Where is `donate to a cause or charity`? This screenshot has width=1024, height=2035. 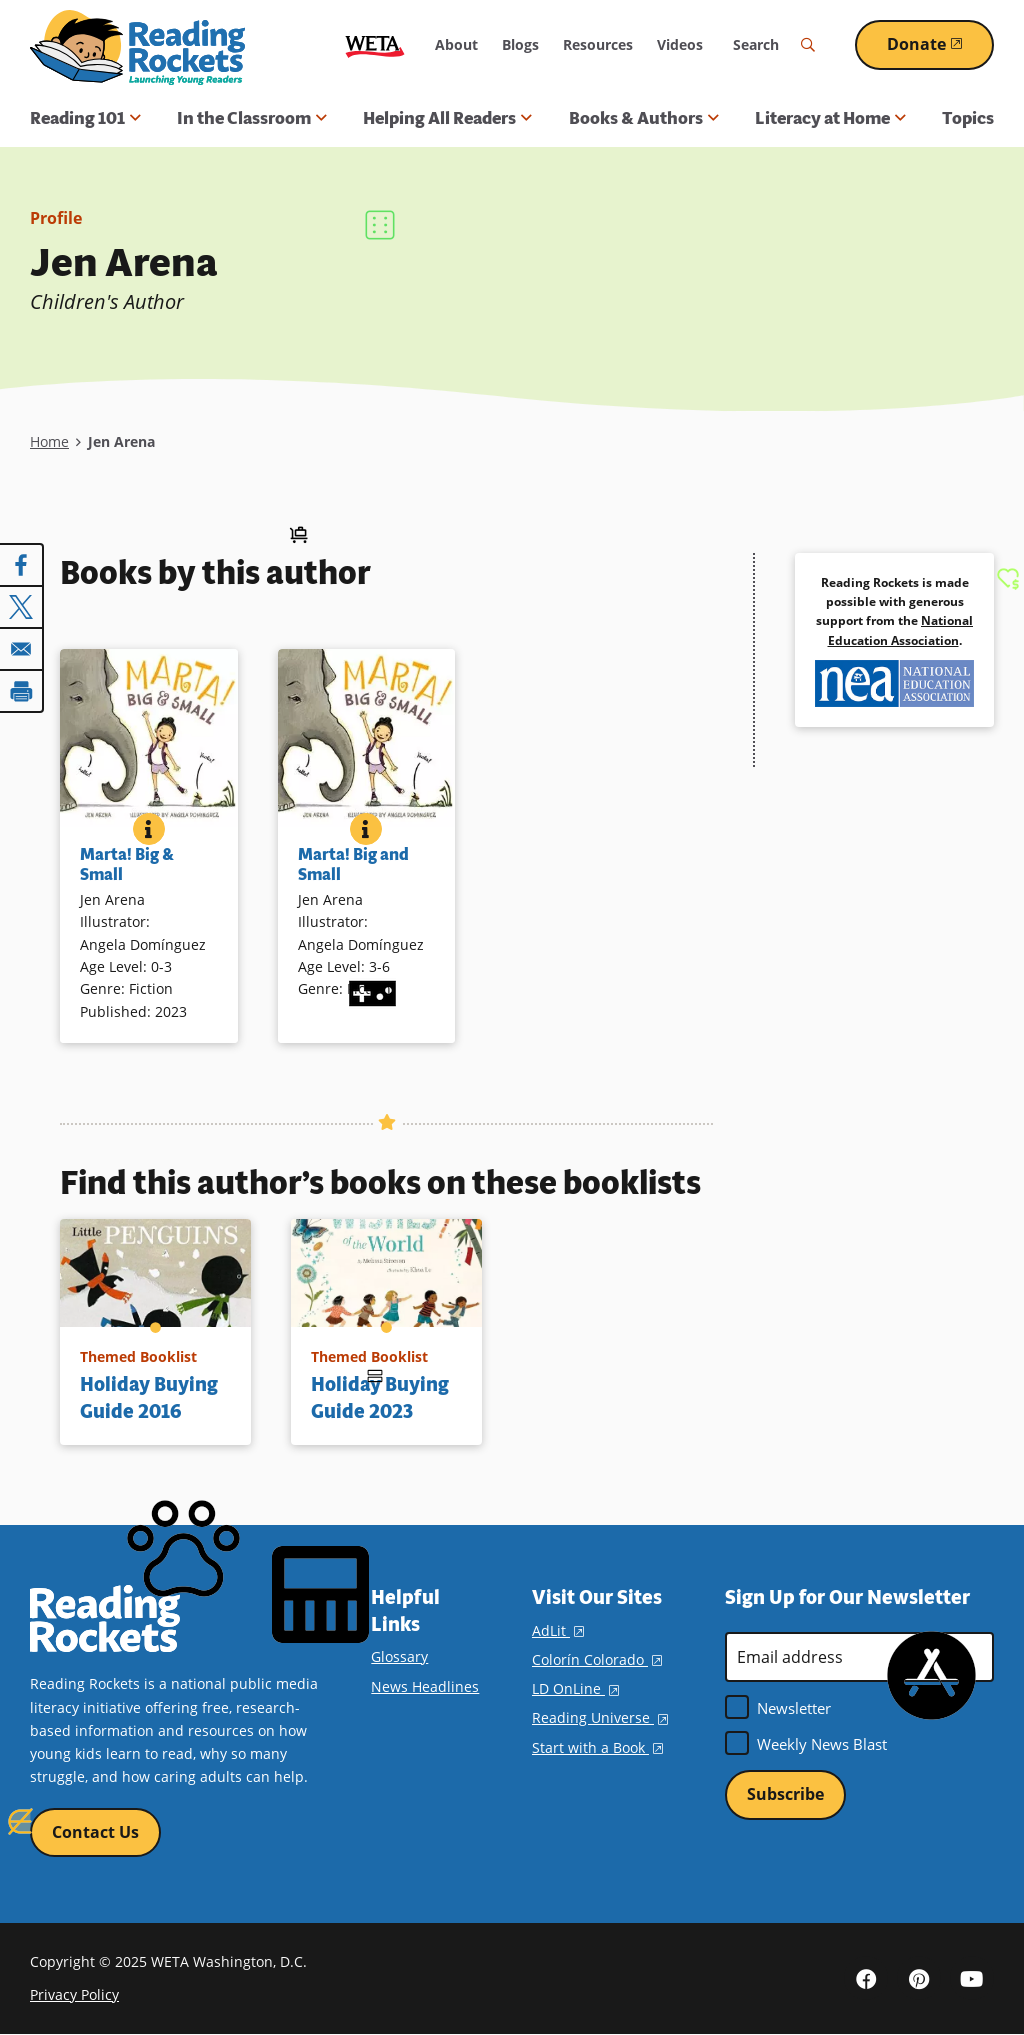 donate to a cause or charity is located at coordinates (1008, 578).